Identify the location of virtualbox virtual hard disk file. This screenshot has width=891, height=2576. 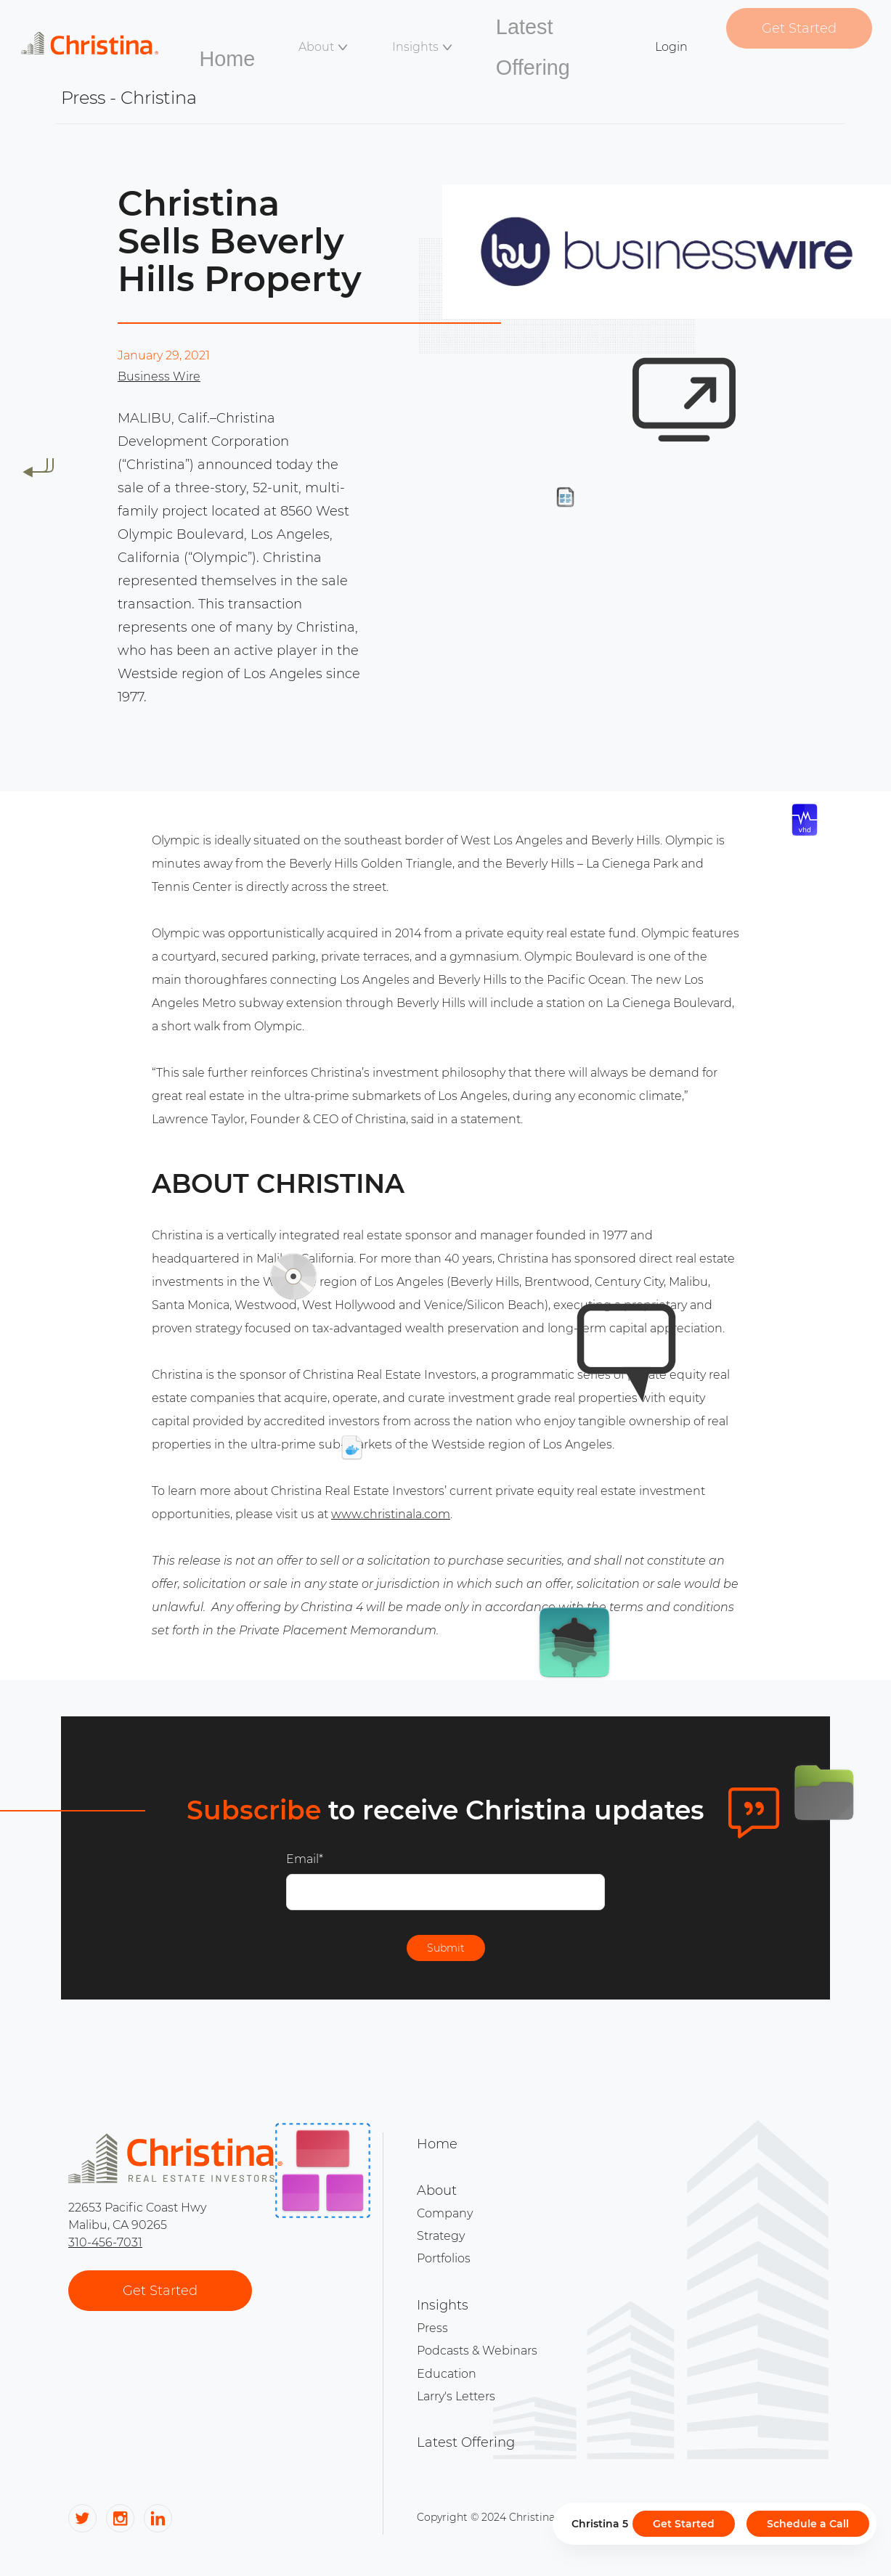
(805, 820).